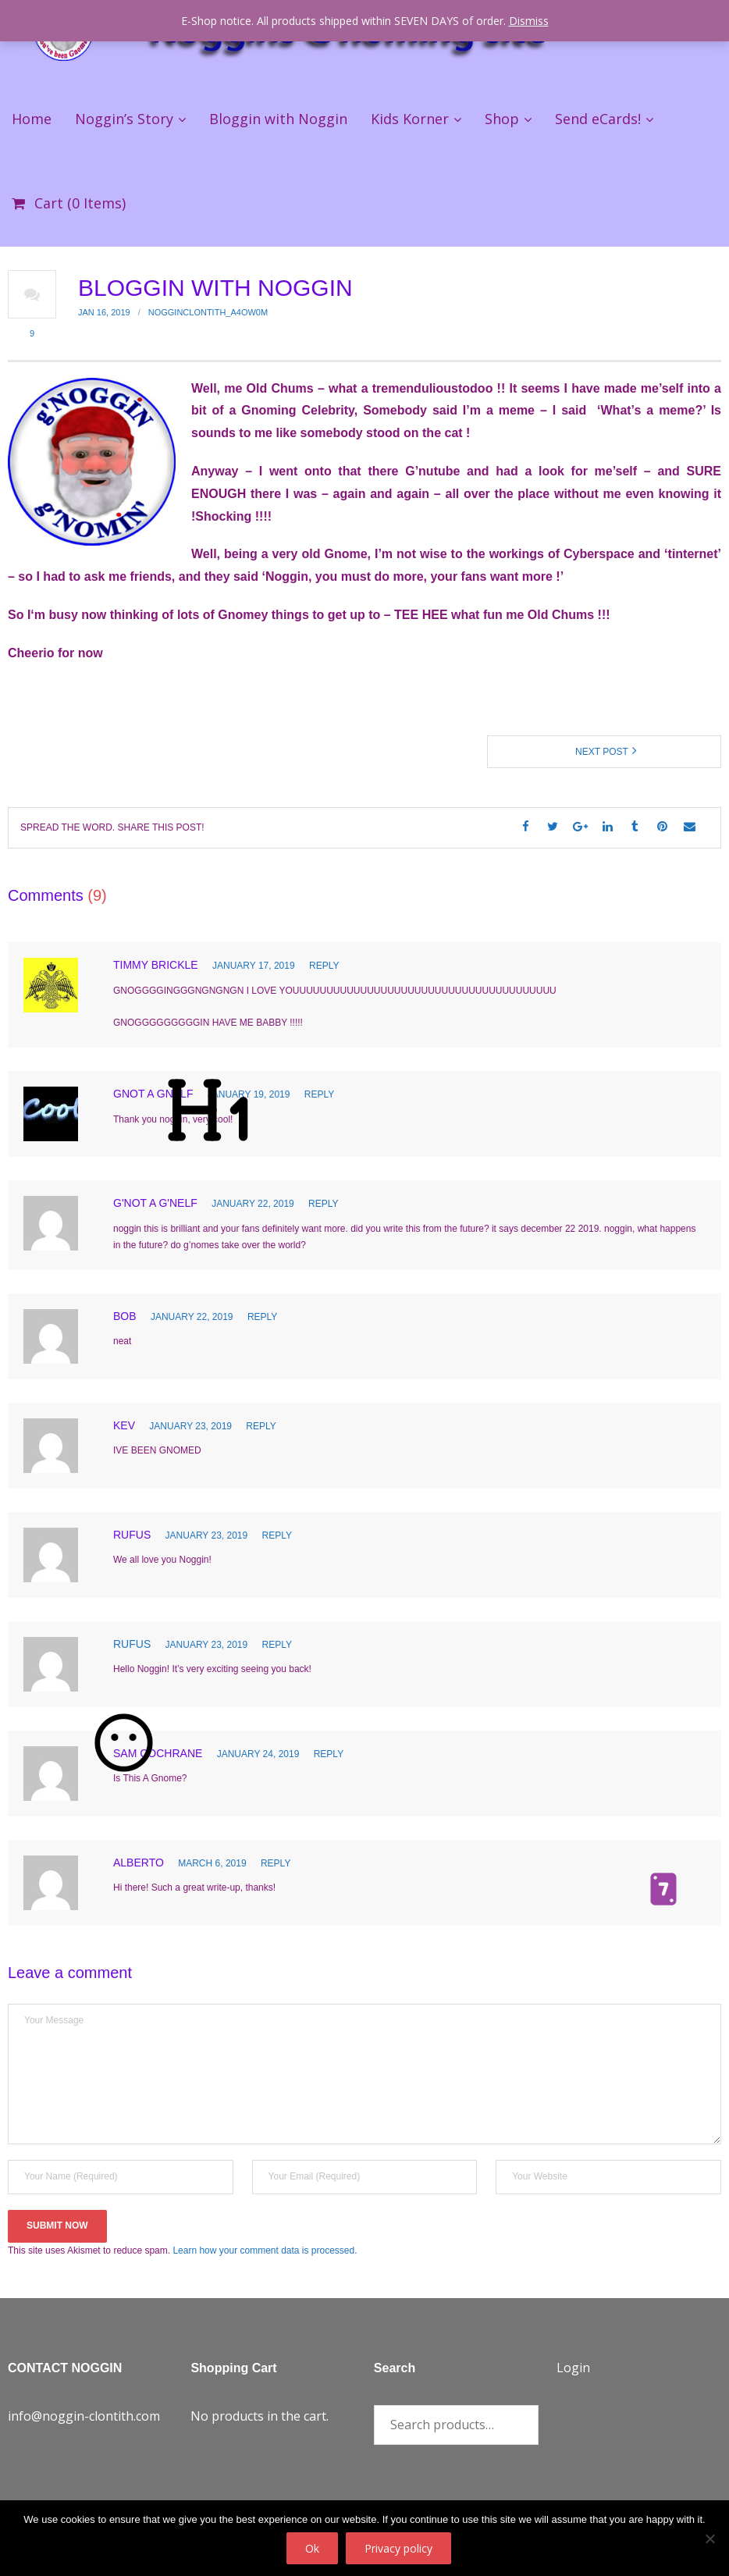 The image size is (729, 2576). What do you see at coordinates (212, 1110) in the screenshot?
I see `format text as heading level 1` at bounding box center [212, 1110].